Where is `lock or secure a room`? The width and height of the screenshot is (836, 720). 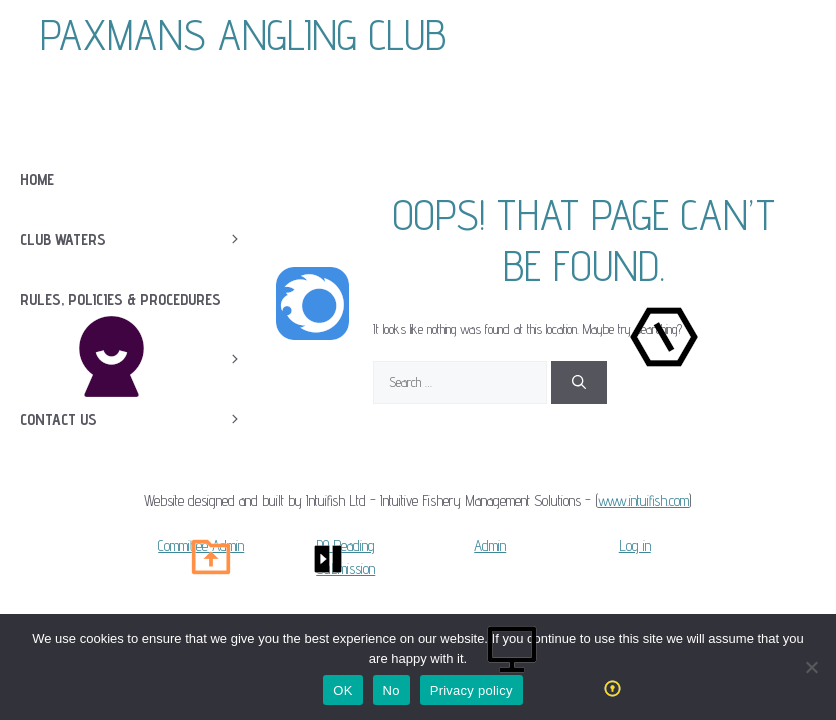 lock or secure a room is located at coordinates (612, 688).